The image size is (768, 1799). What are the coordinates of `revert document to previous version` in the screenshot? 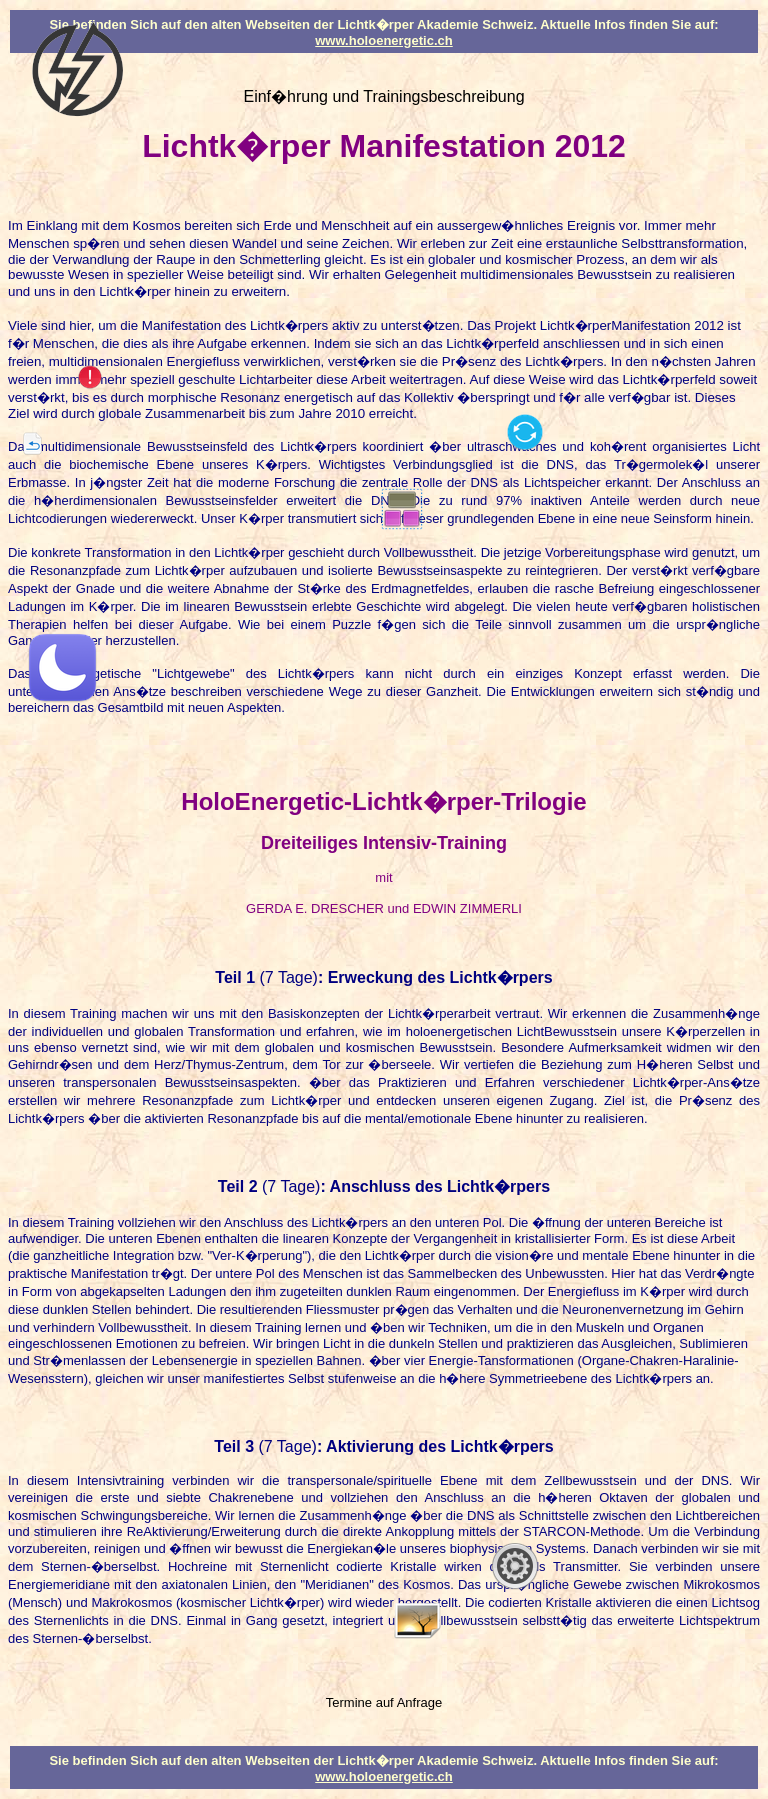 It's located at (32, 443).